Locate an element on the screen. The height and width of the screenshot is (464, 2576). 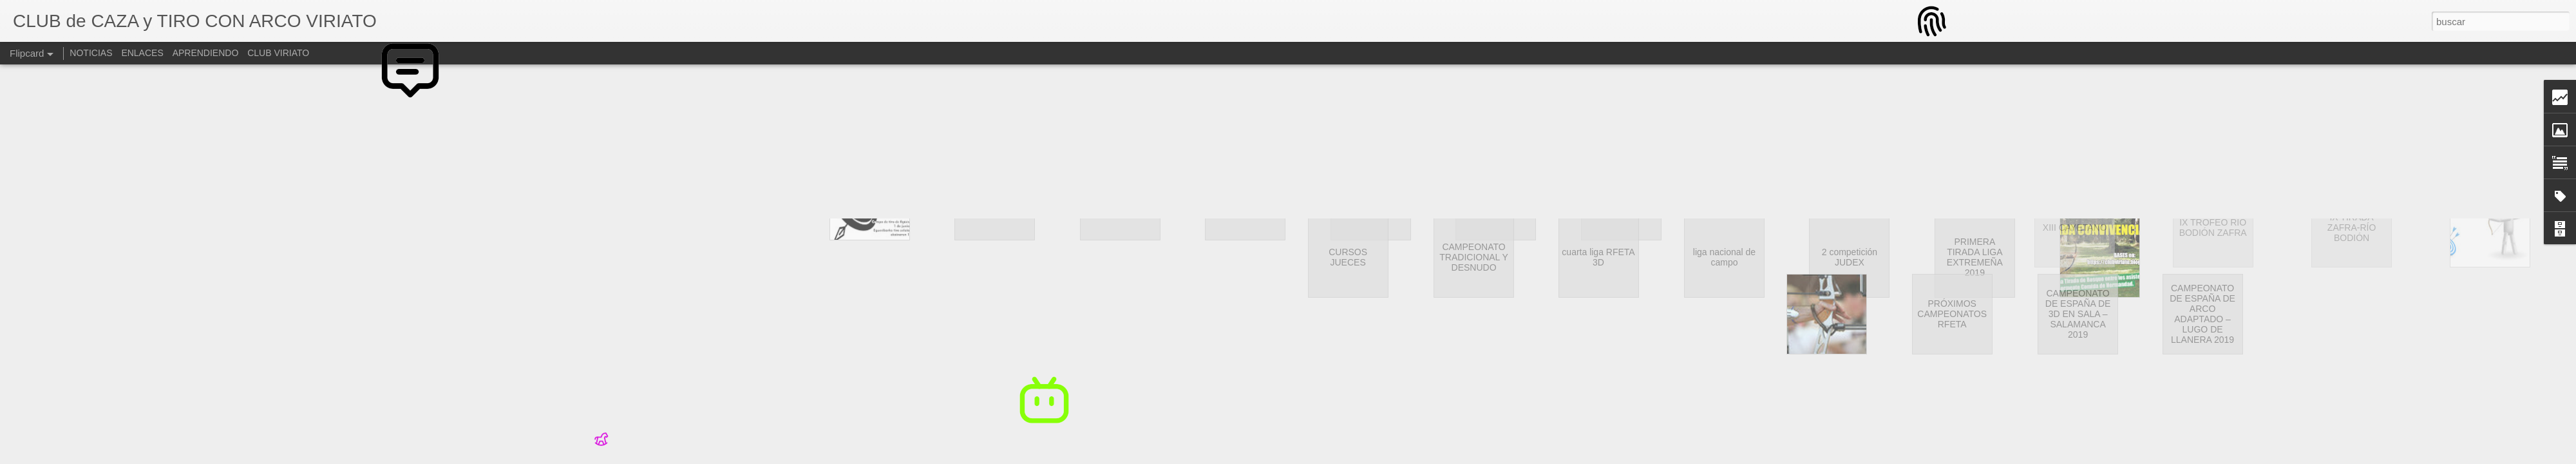
enable biometric authentication is located at coordinates (1931, 21).